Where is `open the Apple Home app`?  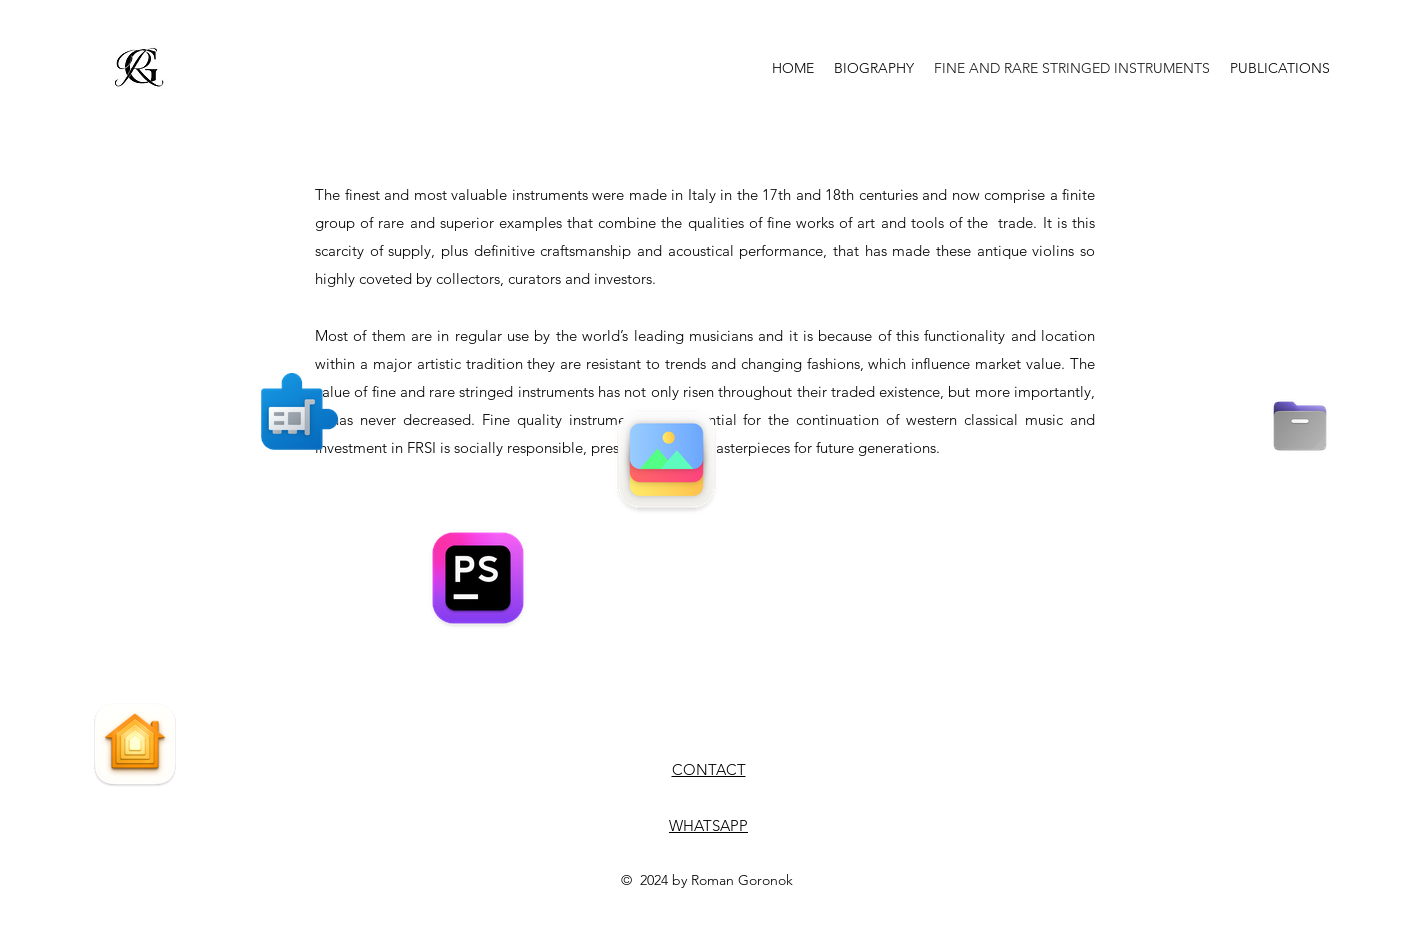
open the Apple Home app is located at coordinates (135, 744).